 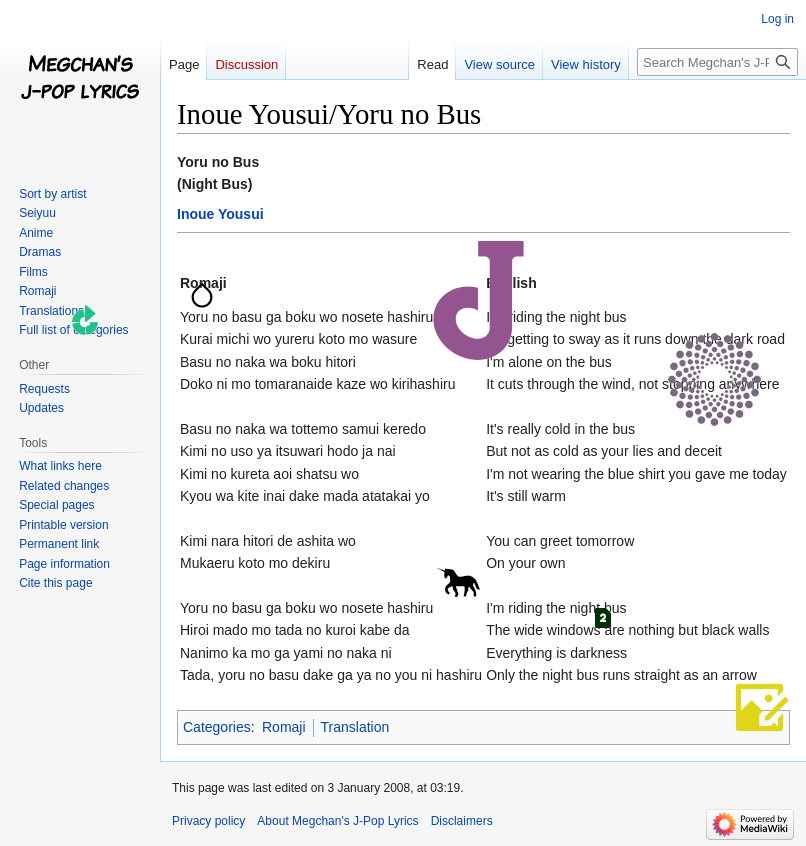 What do you see at coordinates (759, 707) in the screenshot?
I see `edit or modify an image` at bounding box center [759, 707].